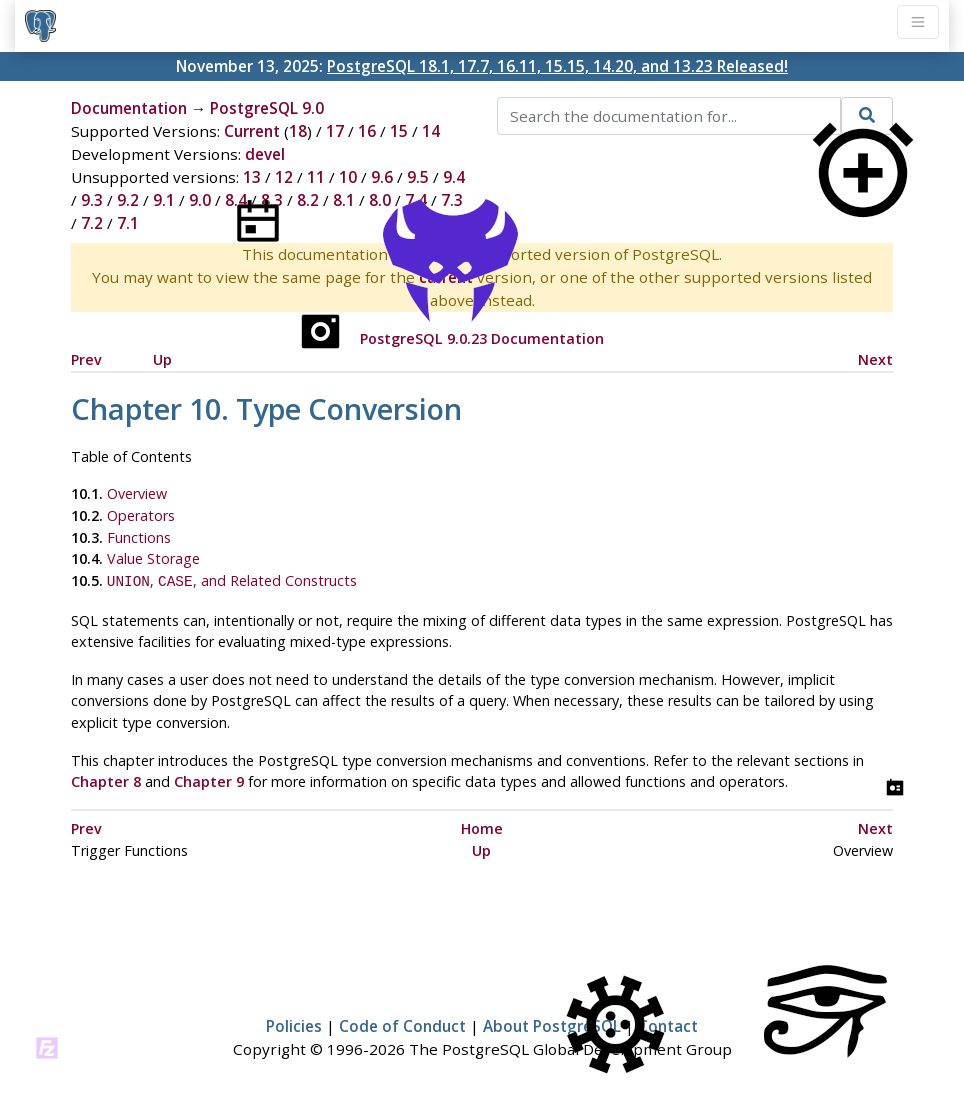  What do you see at coordinates (825, 1011) in the screenshot?
I see `sphinx documentation generator logo` at bounding box center [825, 1011].